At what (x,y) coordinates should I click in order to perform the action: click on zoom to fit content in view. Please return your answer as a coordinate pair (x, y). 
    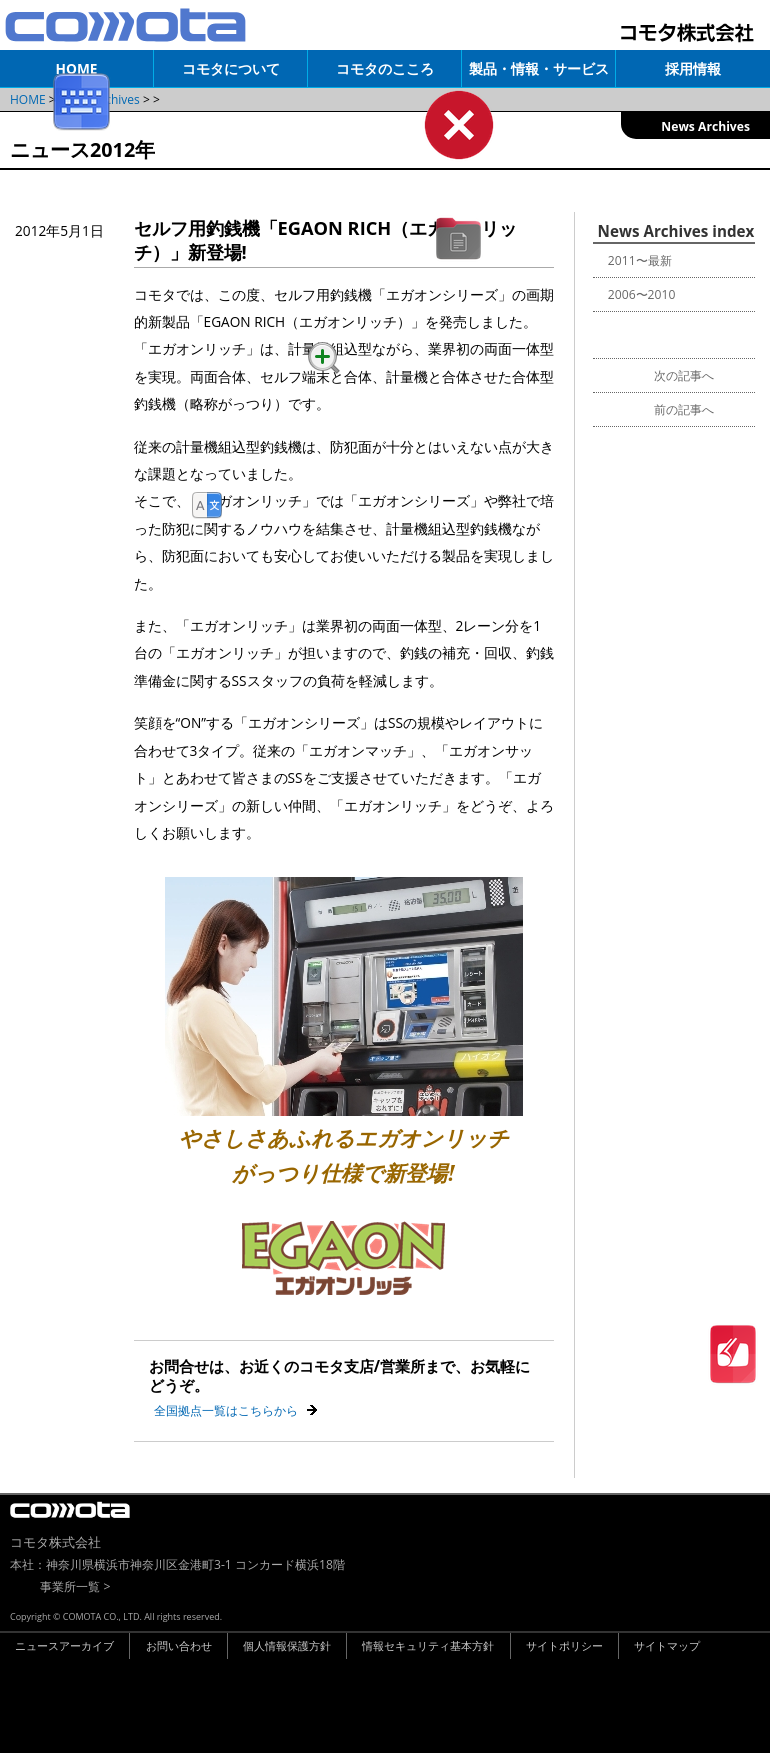
    Looking at the image, I should click on (324, 358).